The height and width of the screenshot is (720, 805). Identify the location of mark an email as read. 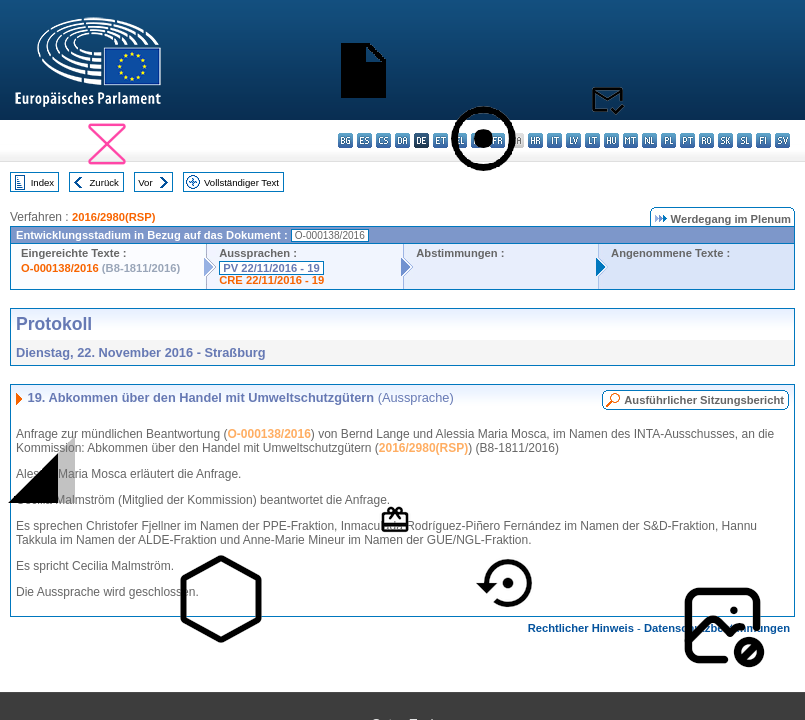
(607, 99).